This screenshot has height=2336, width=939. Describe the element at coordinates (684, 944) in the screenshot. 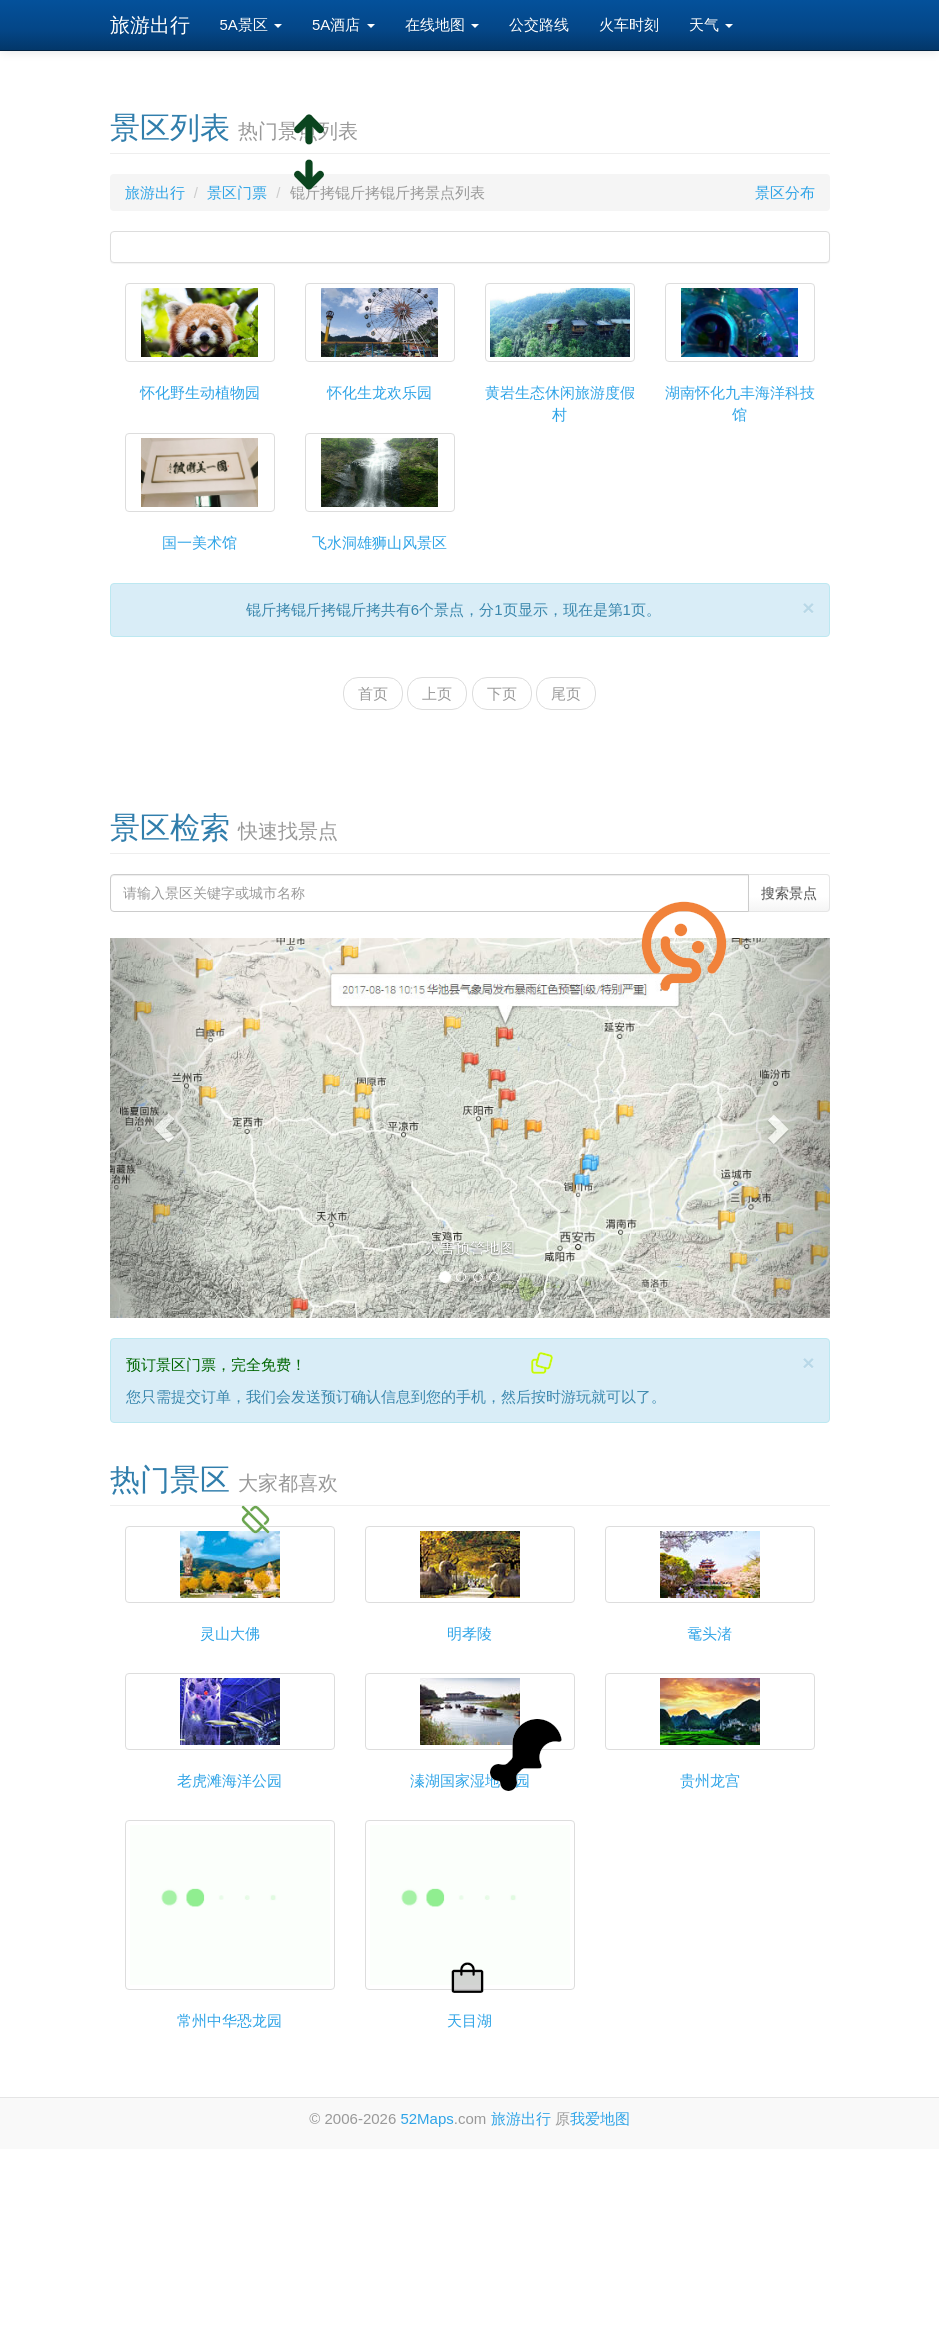

I see `indicates overwhelmed or stressed state` at that location.